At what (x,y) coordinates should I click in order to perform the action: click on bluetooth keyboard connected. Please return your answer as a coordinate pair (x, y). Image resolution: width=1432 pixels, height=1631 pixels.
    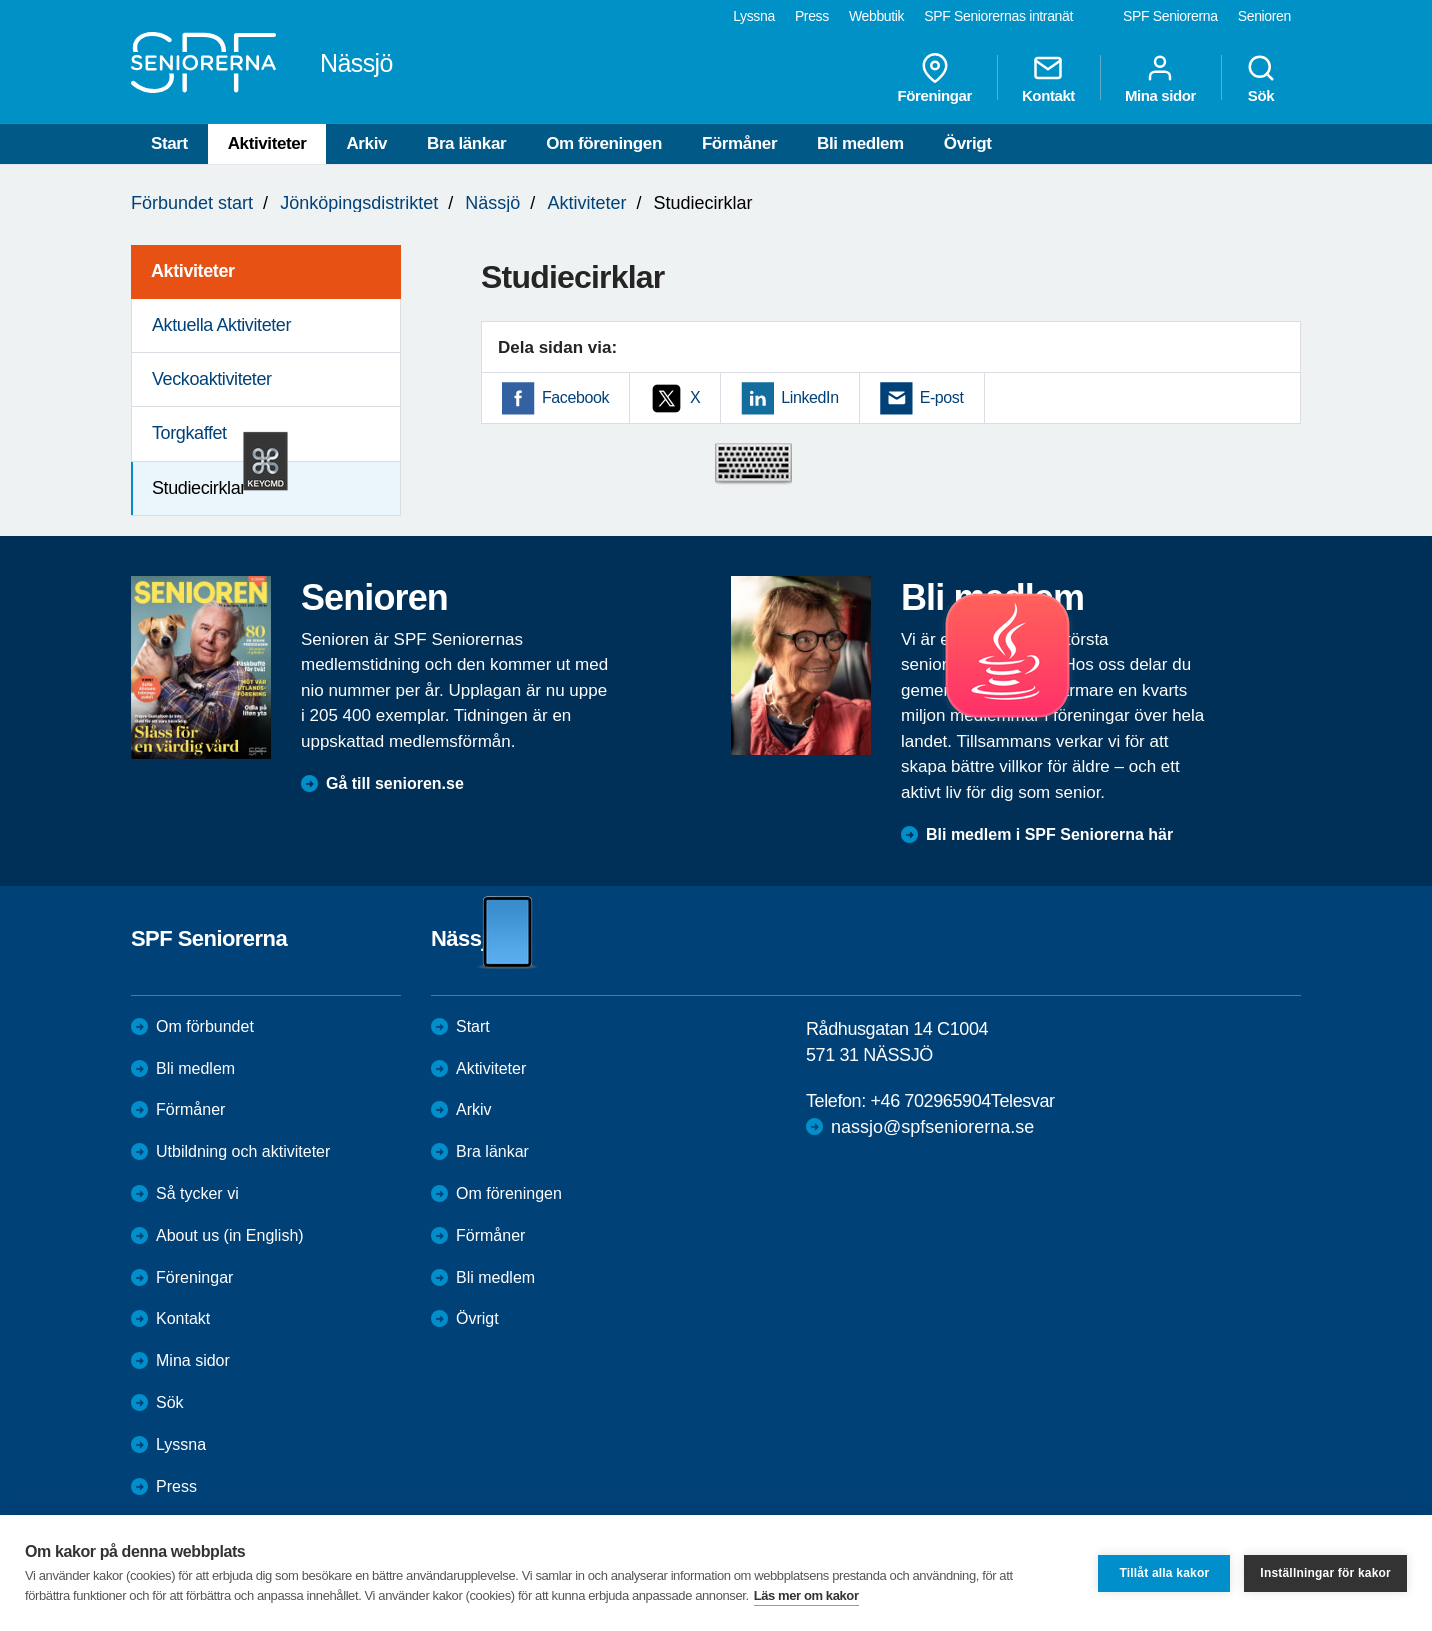
    Looking at the image, I should click on (753, 462).